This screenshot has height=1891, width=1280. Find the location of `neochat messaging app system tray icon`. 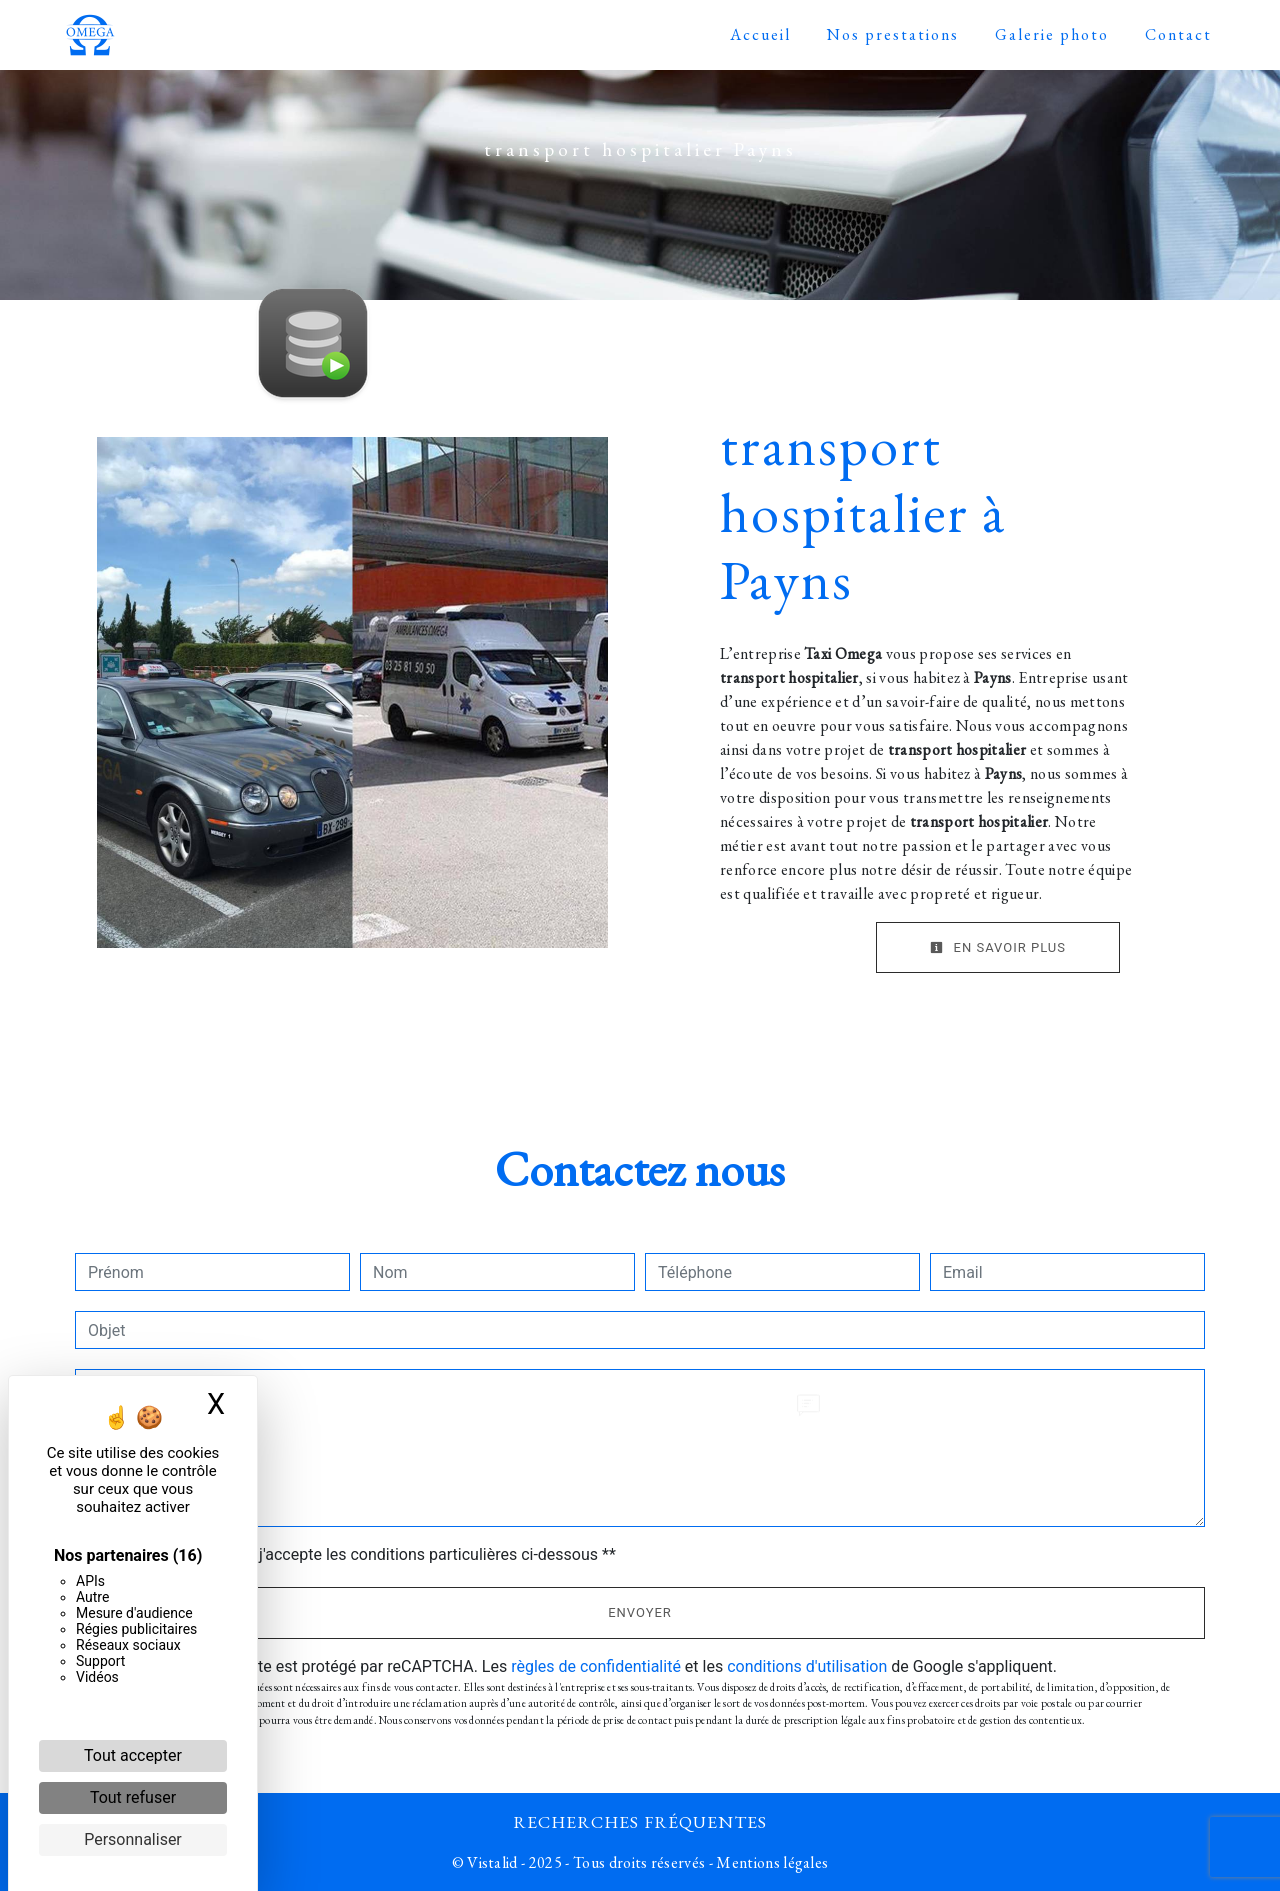

neochat messaging app system tray icon is located at coordinates (808, 1405).